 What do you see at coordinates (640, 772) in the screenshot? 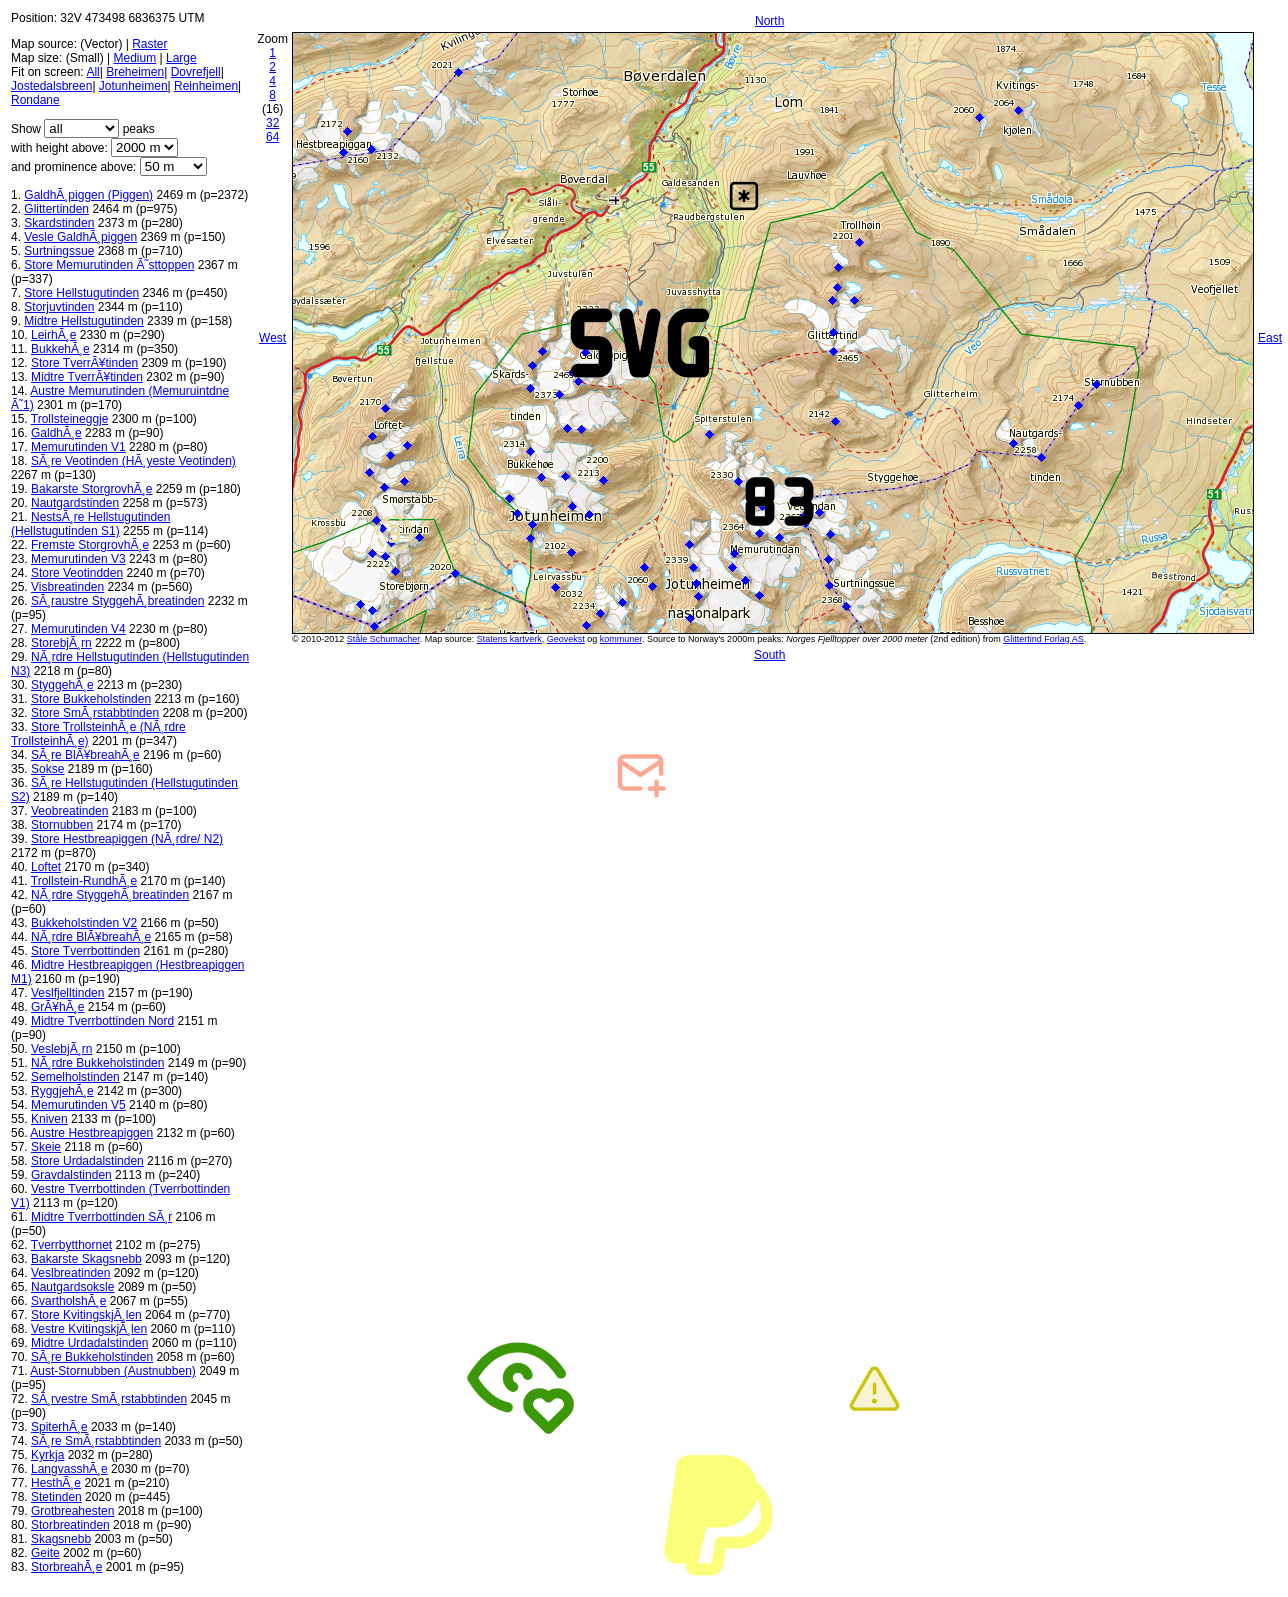
I see `compose a new email` at bounding box center [640, 772].